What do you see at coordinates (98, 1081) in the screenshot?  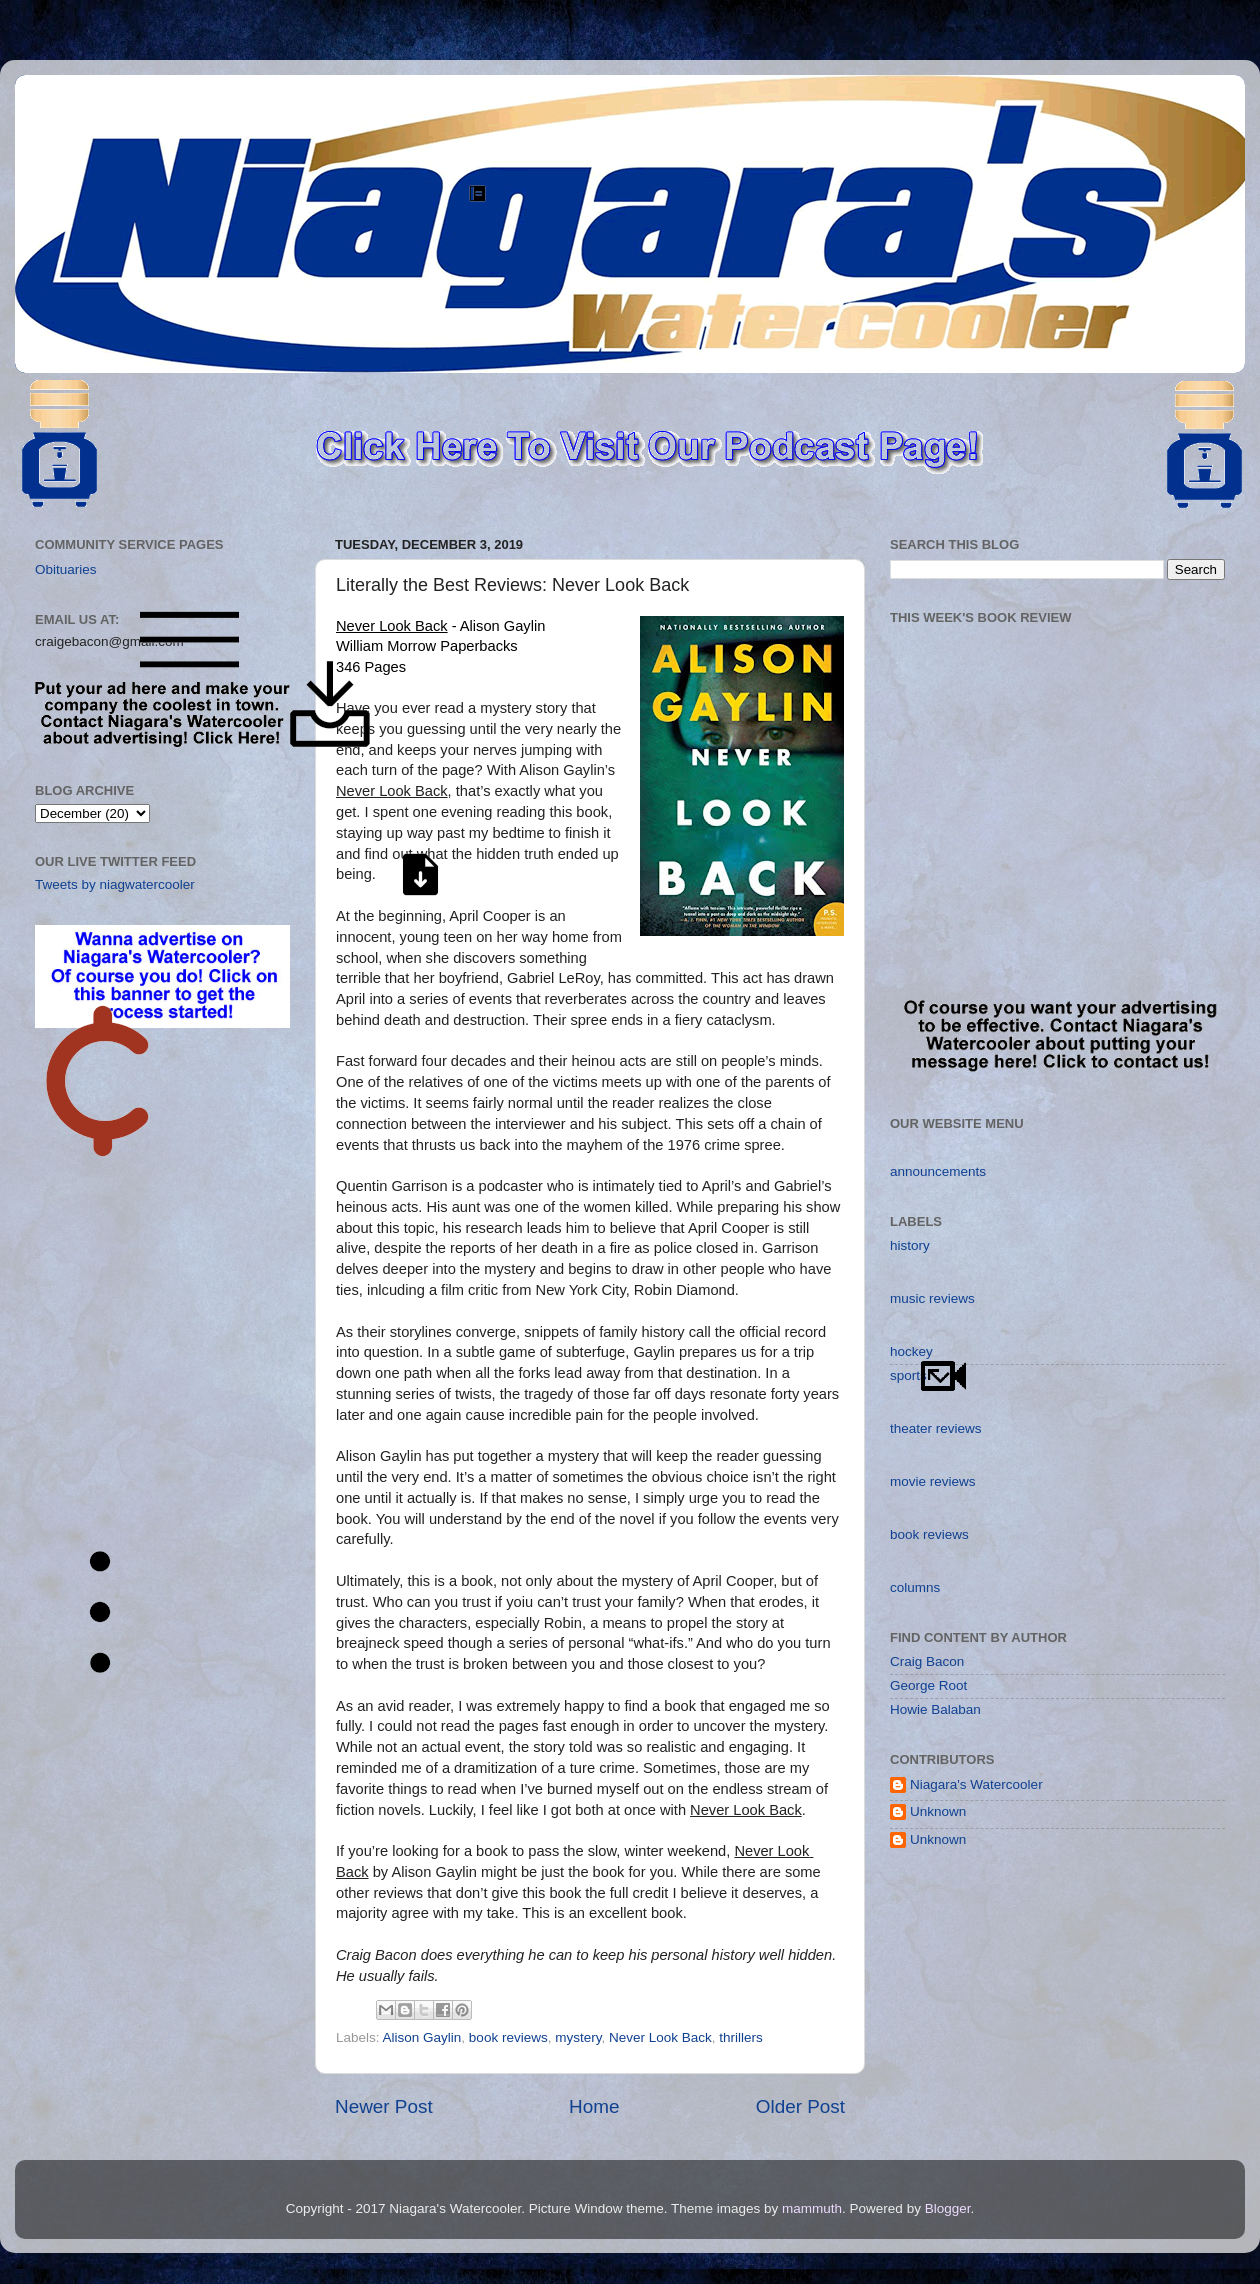 I see `indicates a price or cost in cents` at bounding box center [98, 1081].